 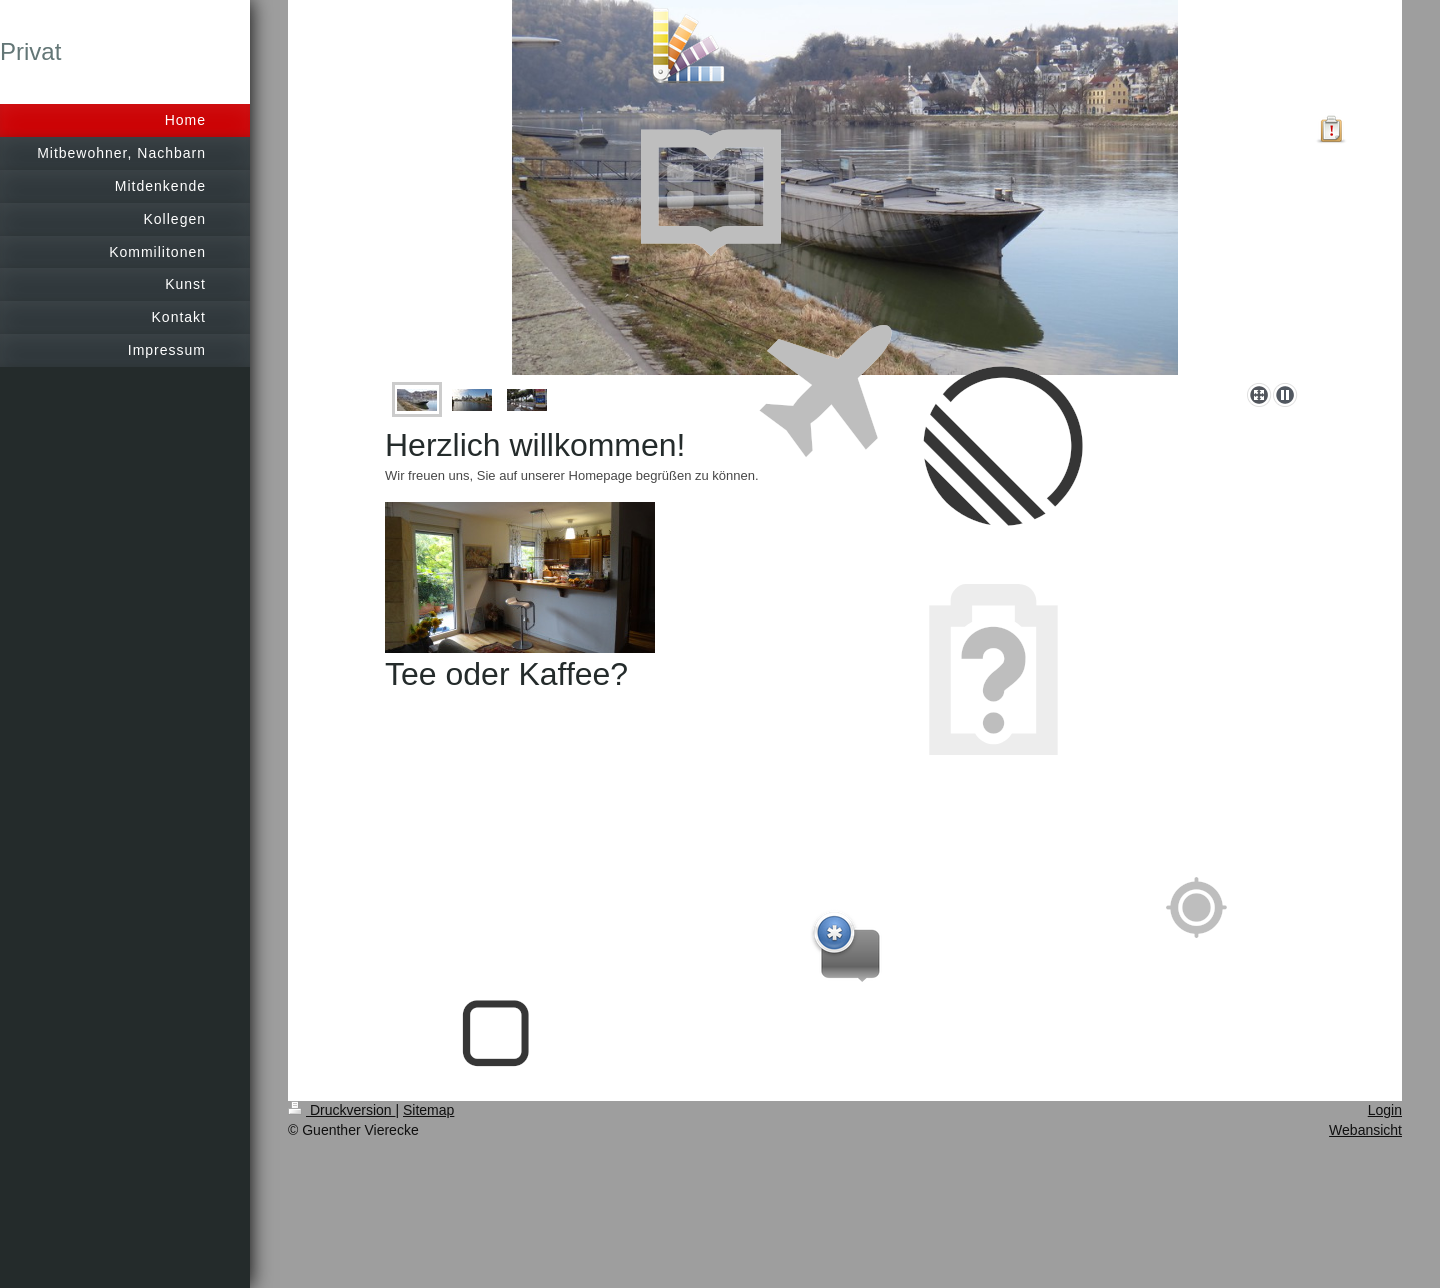 I want to click on empty checkbox or selection state, so click(x=477, y=1051).